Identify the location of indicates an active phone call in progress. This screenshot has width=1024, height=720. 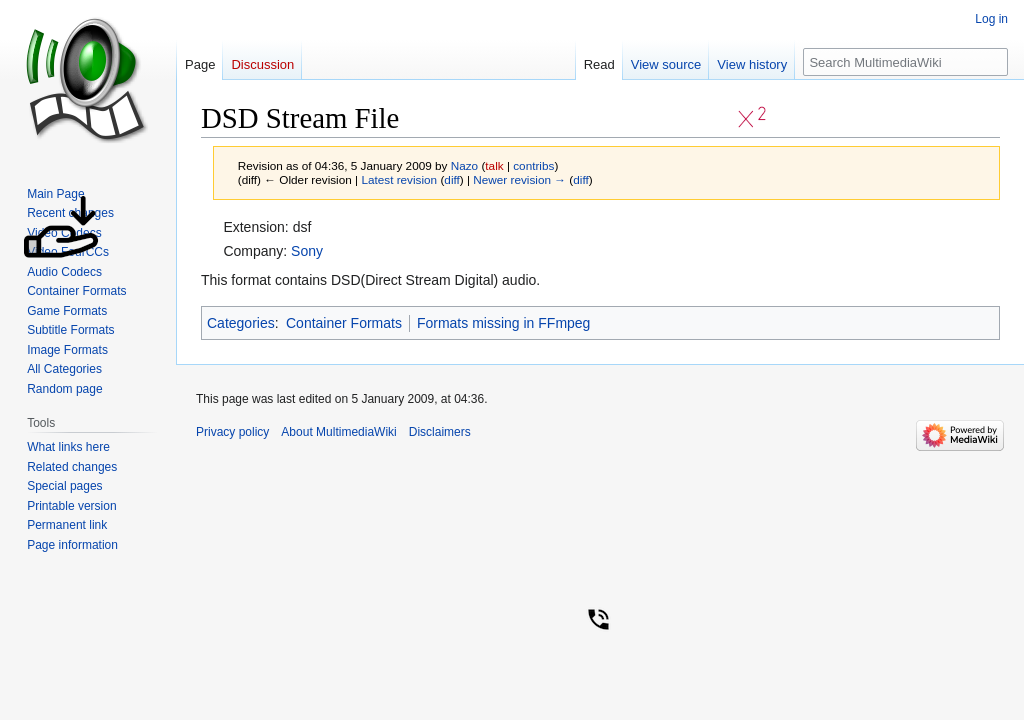
(598, 619).